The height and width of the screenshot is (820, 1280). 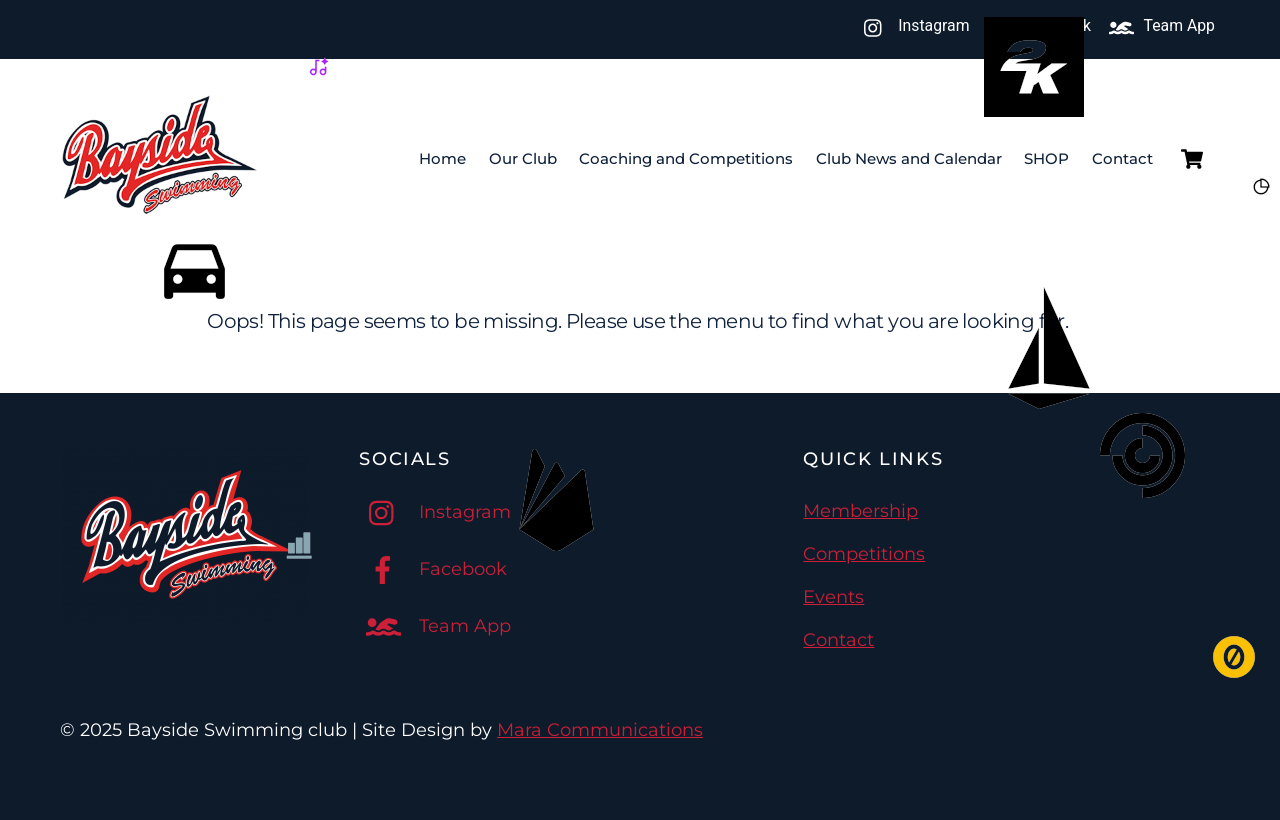 I want to click on indicates content is in the public domain (CC0 license), so click(x=1234, y=657).